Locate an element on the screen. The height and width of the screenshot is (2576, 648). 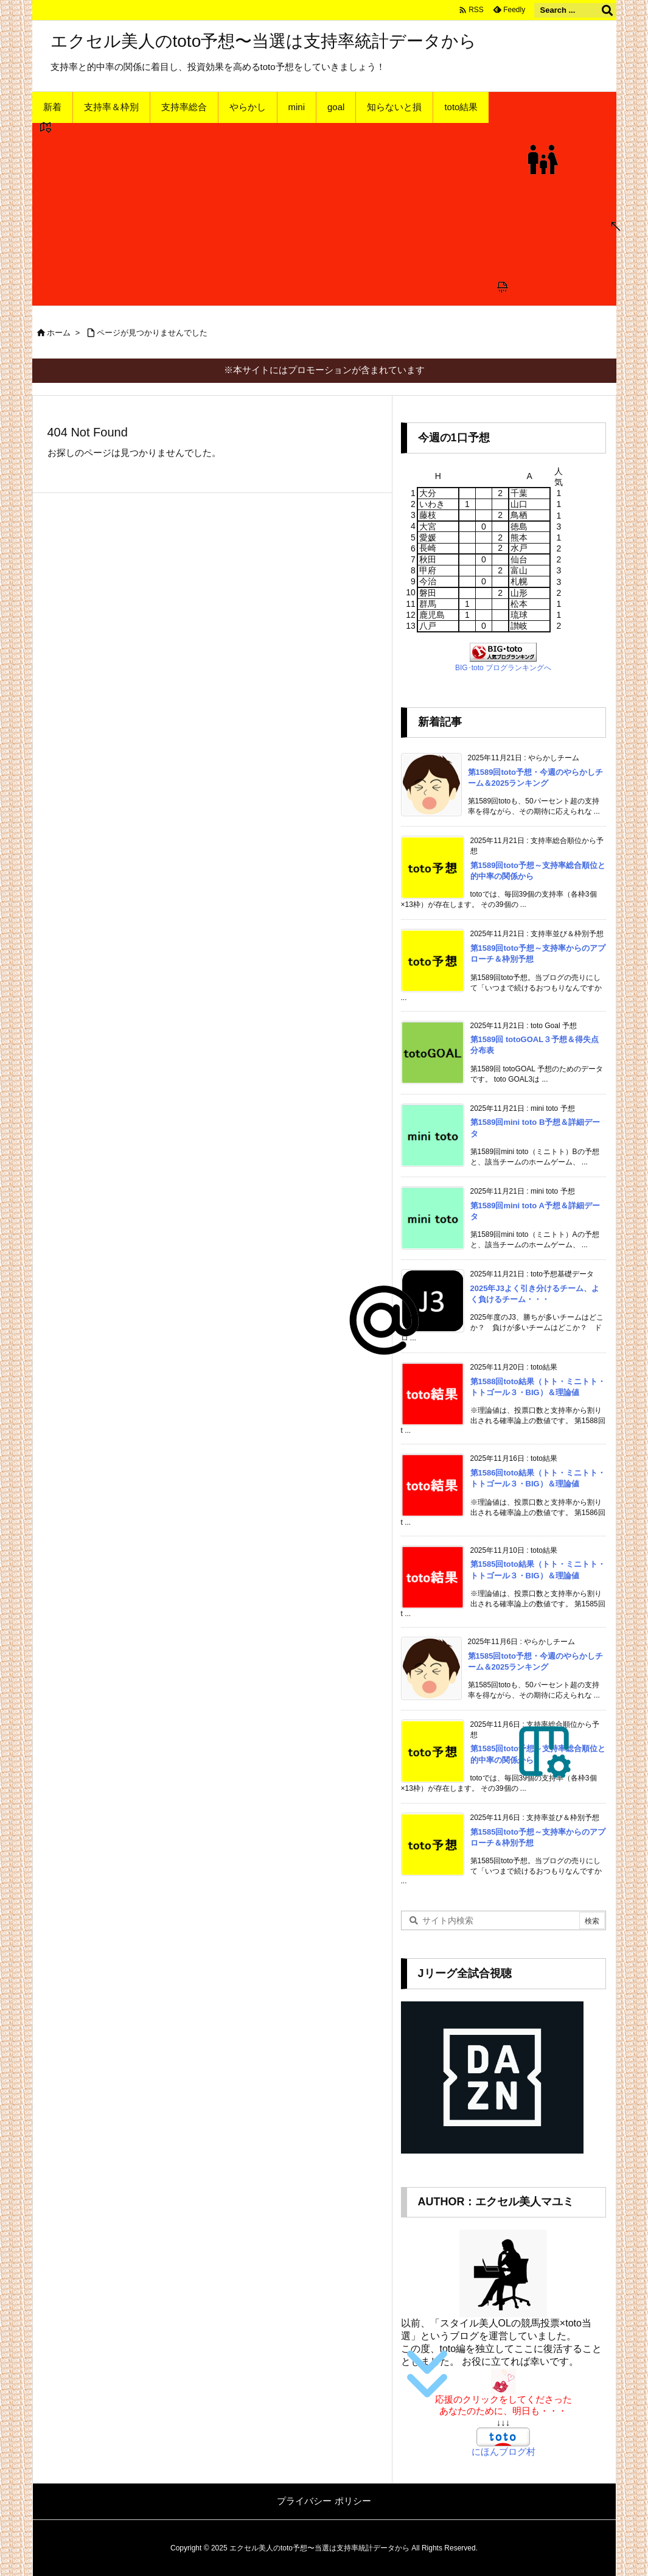
scroll down or view more content is located at coordinates (427, 2374).